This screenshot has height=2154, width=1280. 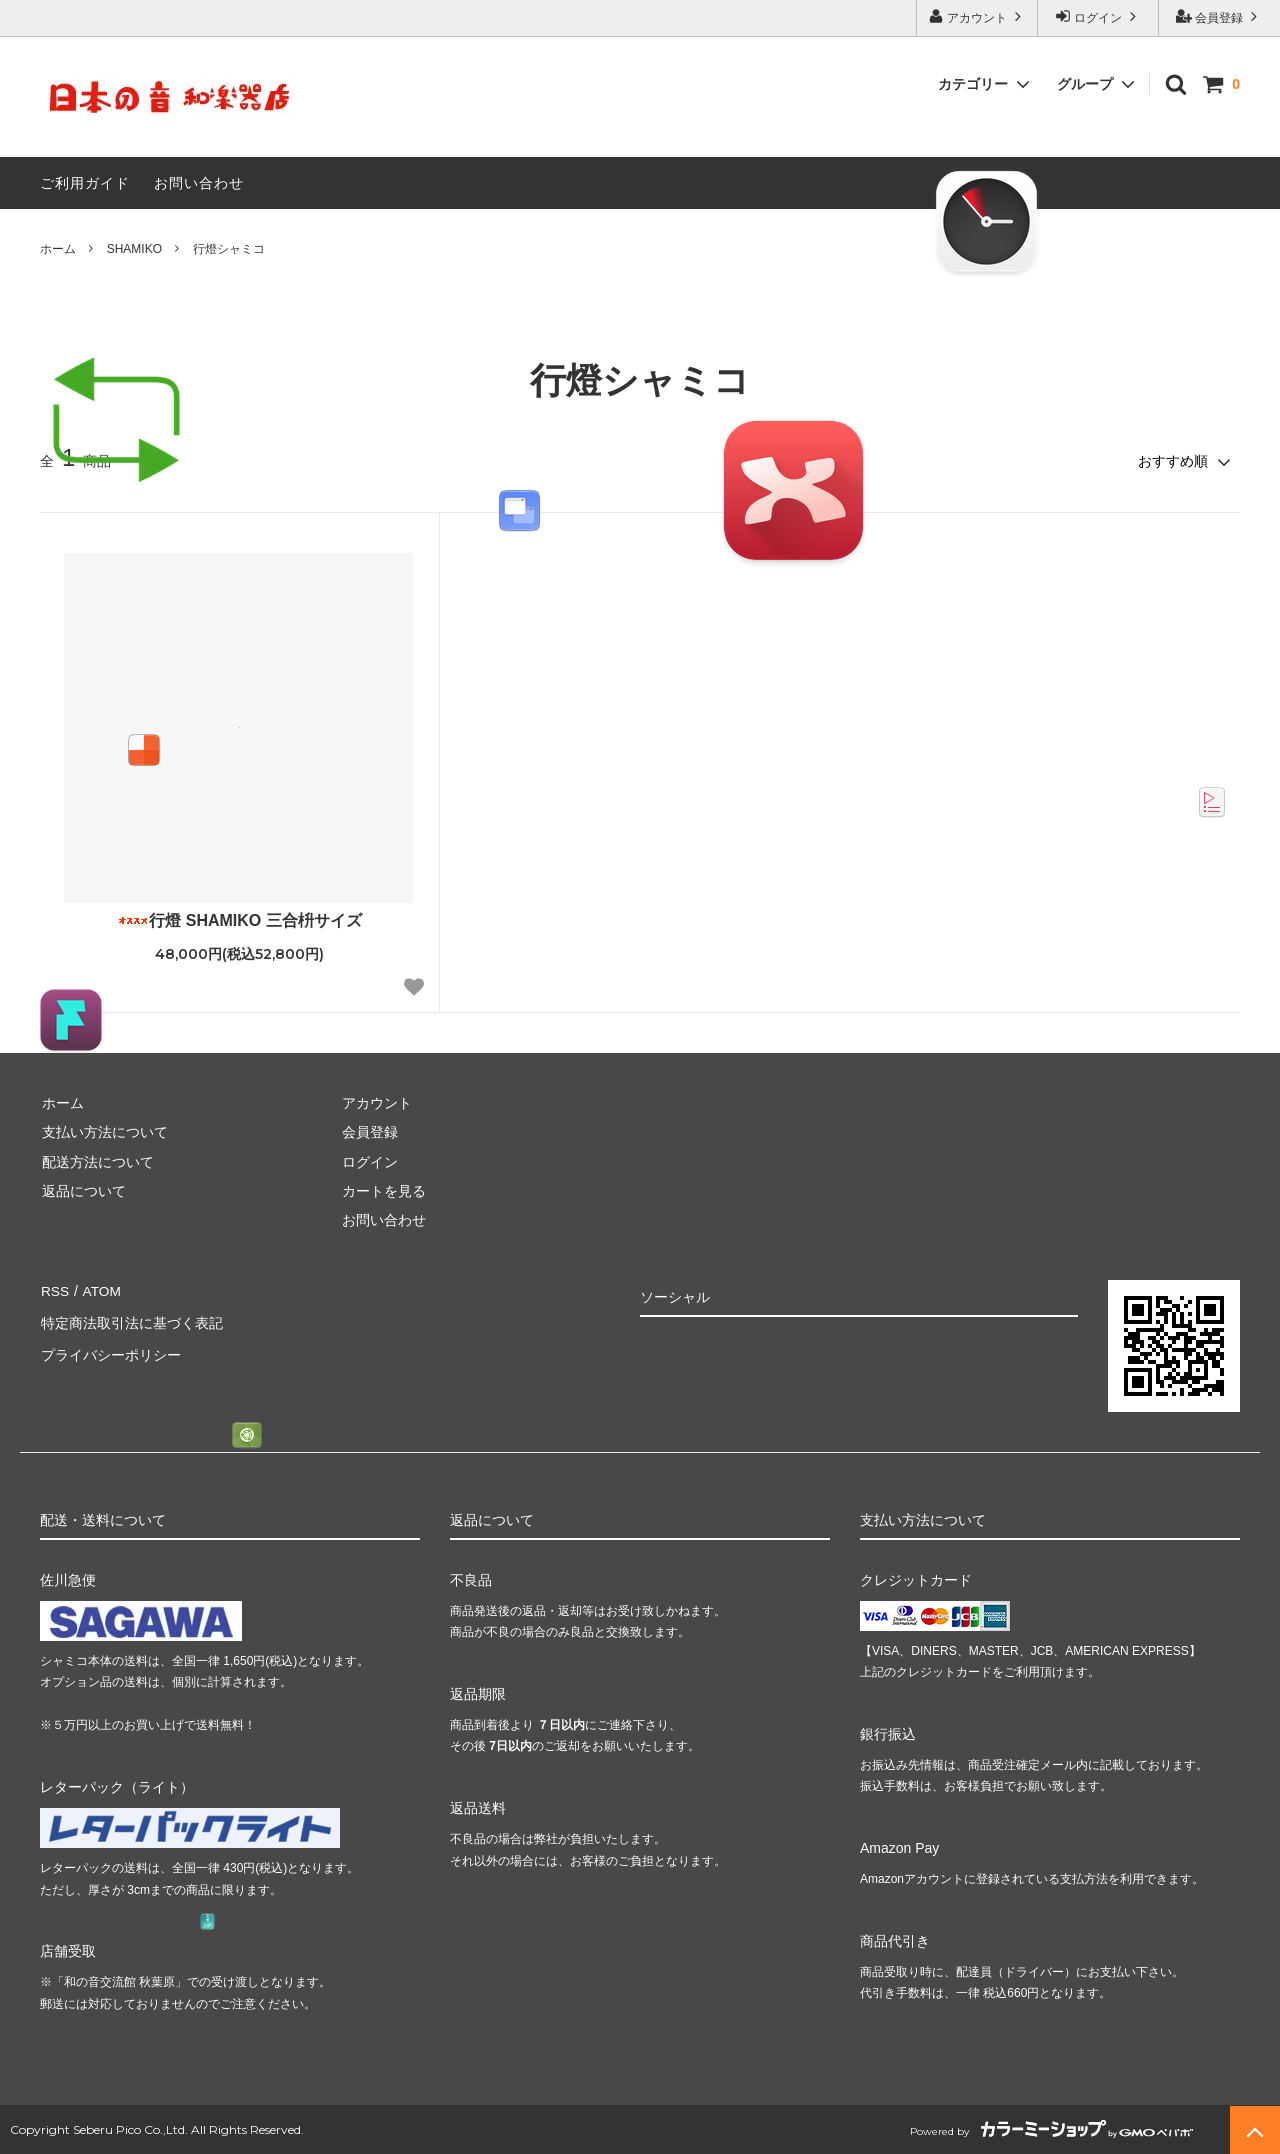 I want to click on open gnome evolution calendar alarm notifications, so click(x=986, y=221).